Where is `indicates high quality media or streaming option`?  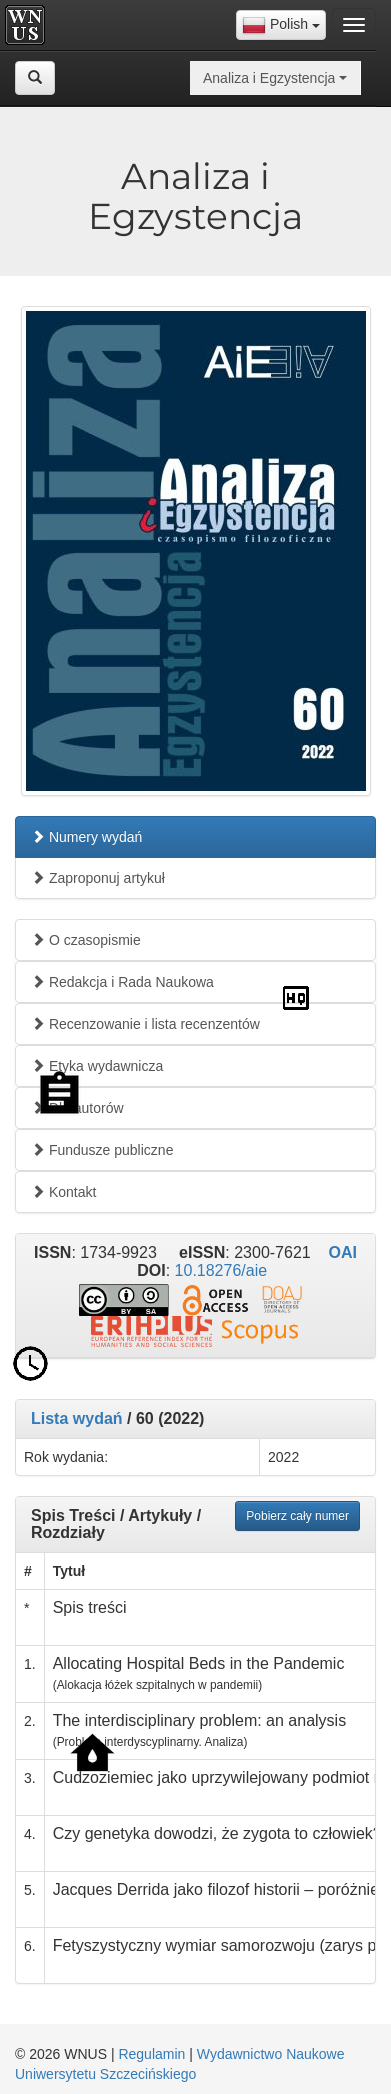 indicates high quality media or streaming option is located at coordinates (296, 998).